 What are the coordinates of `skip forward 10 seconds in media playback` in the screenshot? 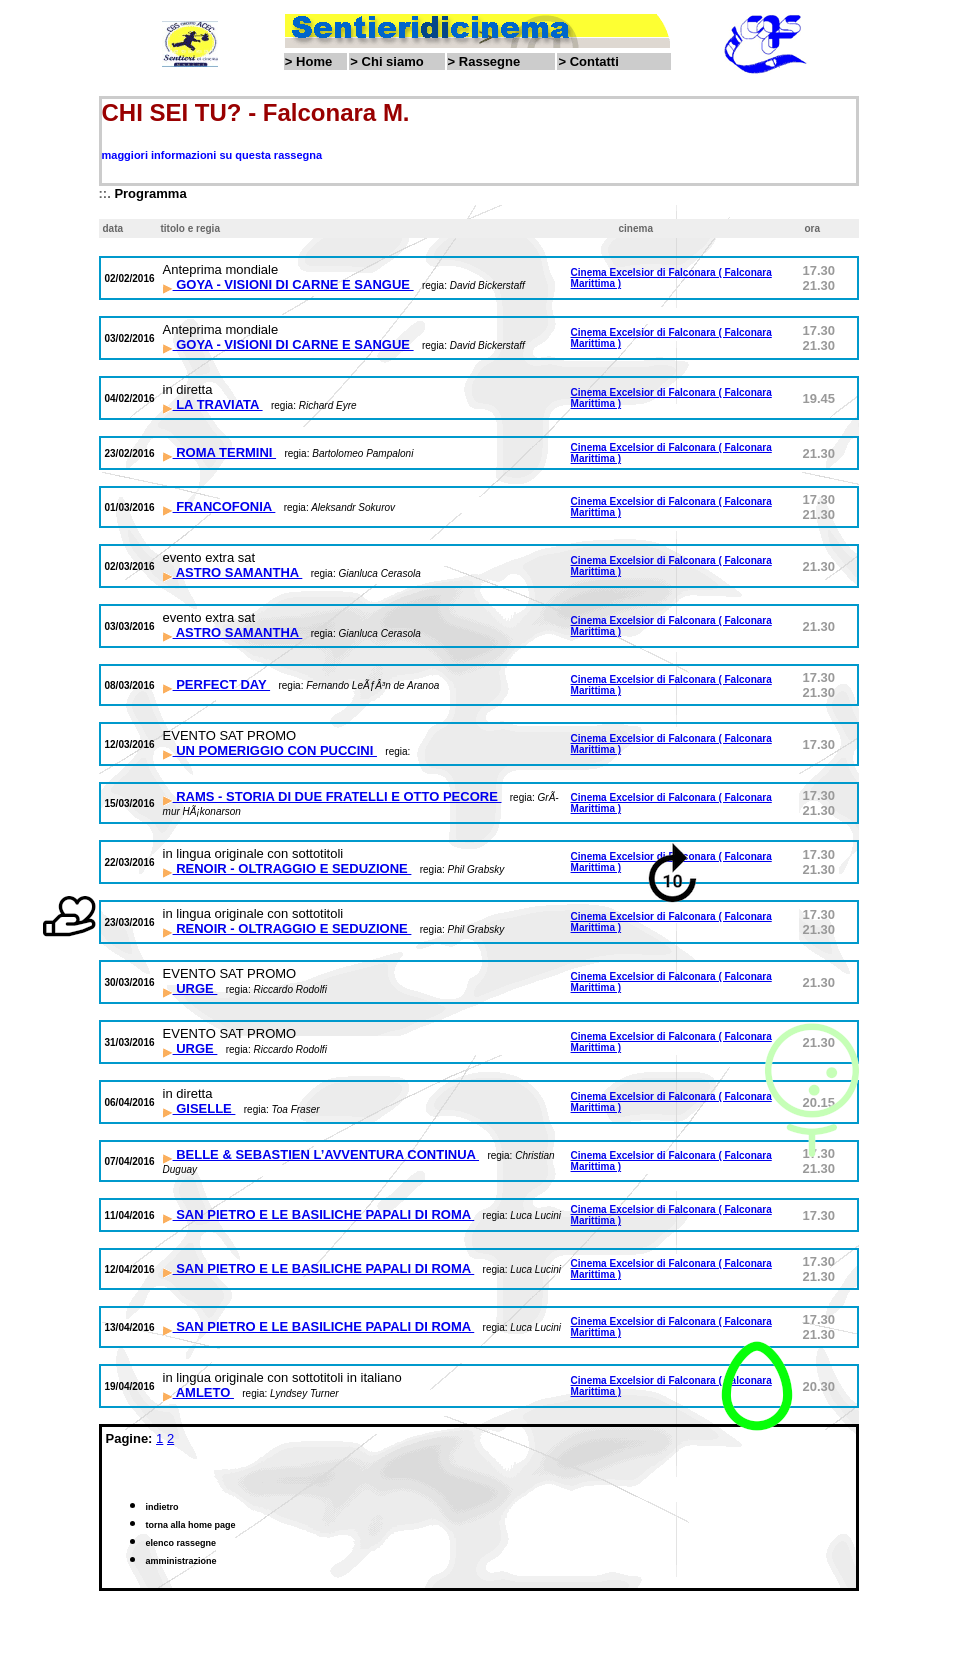 It's located at (672, 875).